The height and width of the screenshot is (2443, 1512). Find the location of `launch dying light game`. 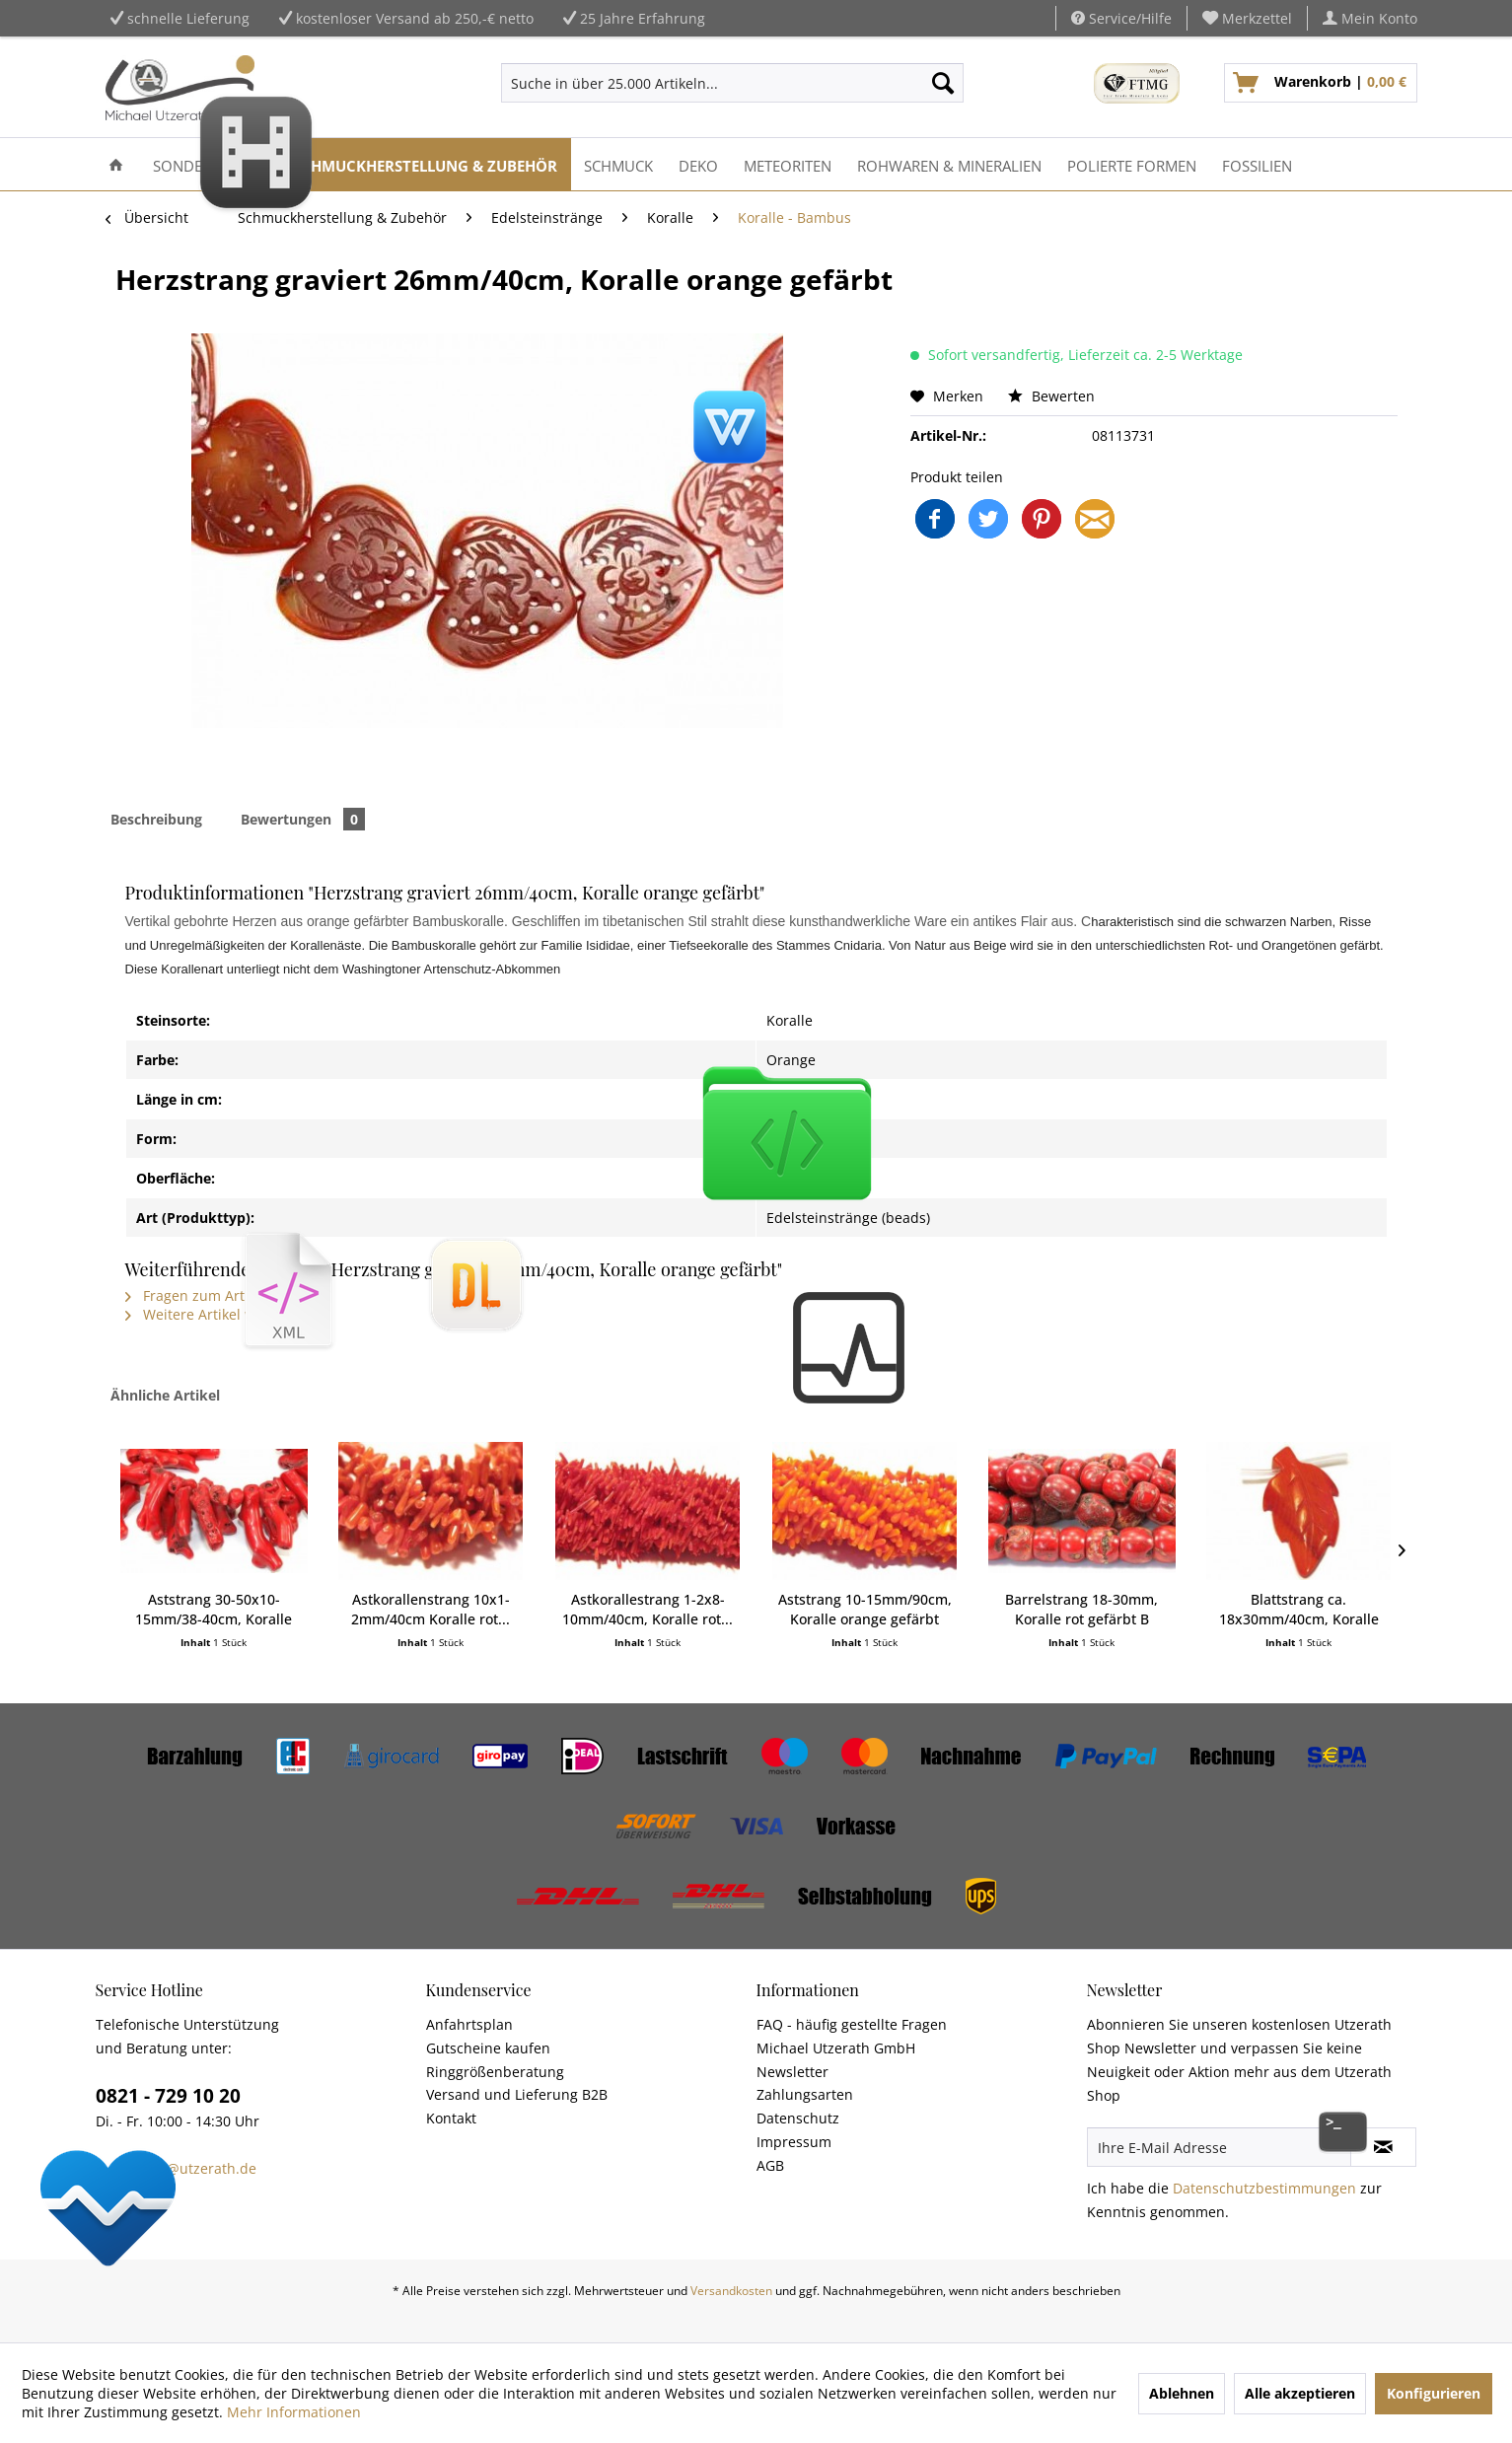

launch dying light game is located at coordinates (476, 1285).